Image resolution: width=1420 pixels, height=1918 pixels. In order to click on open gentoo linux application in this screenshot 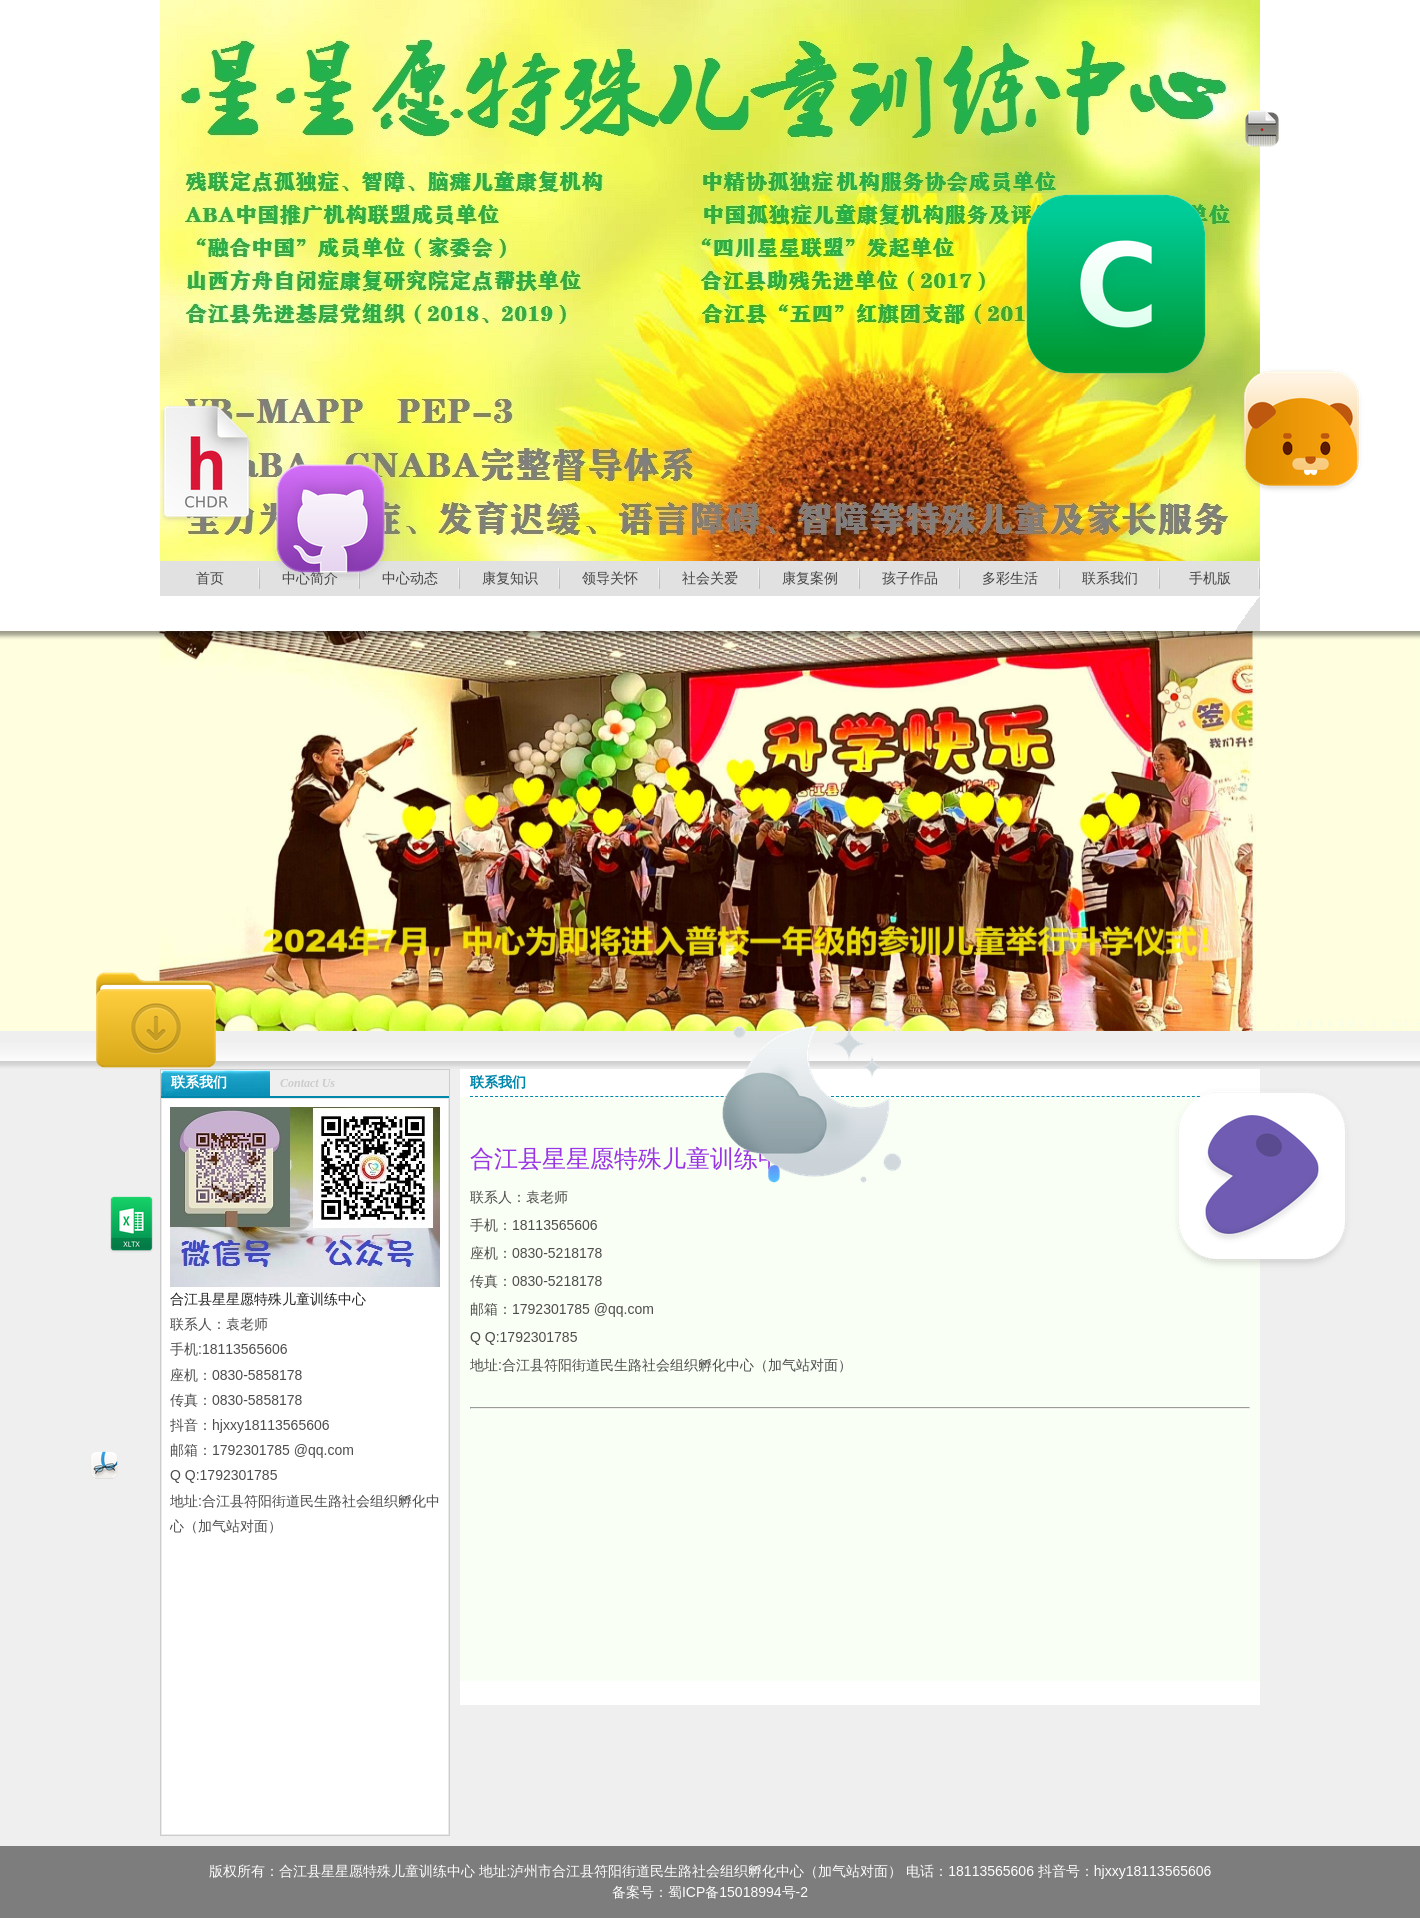, I will do `click(1262, 1176)`.